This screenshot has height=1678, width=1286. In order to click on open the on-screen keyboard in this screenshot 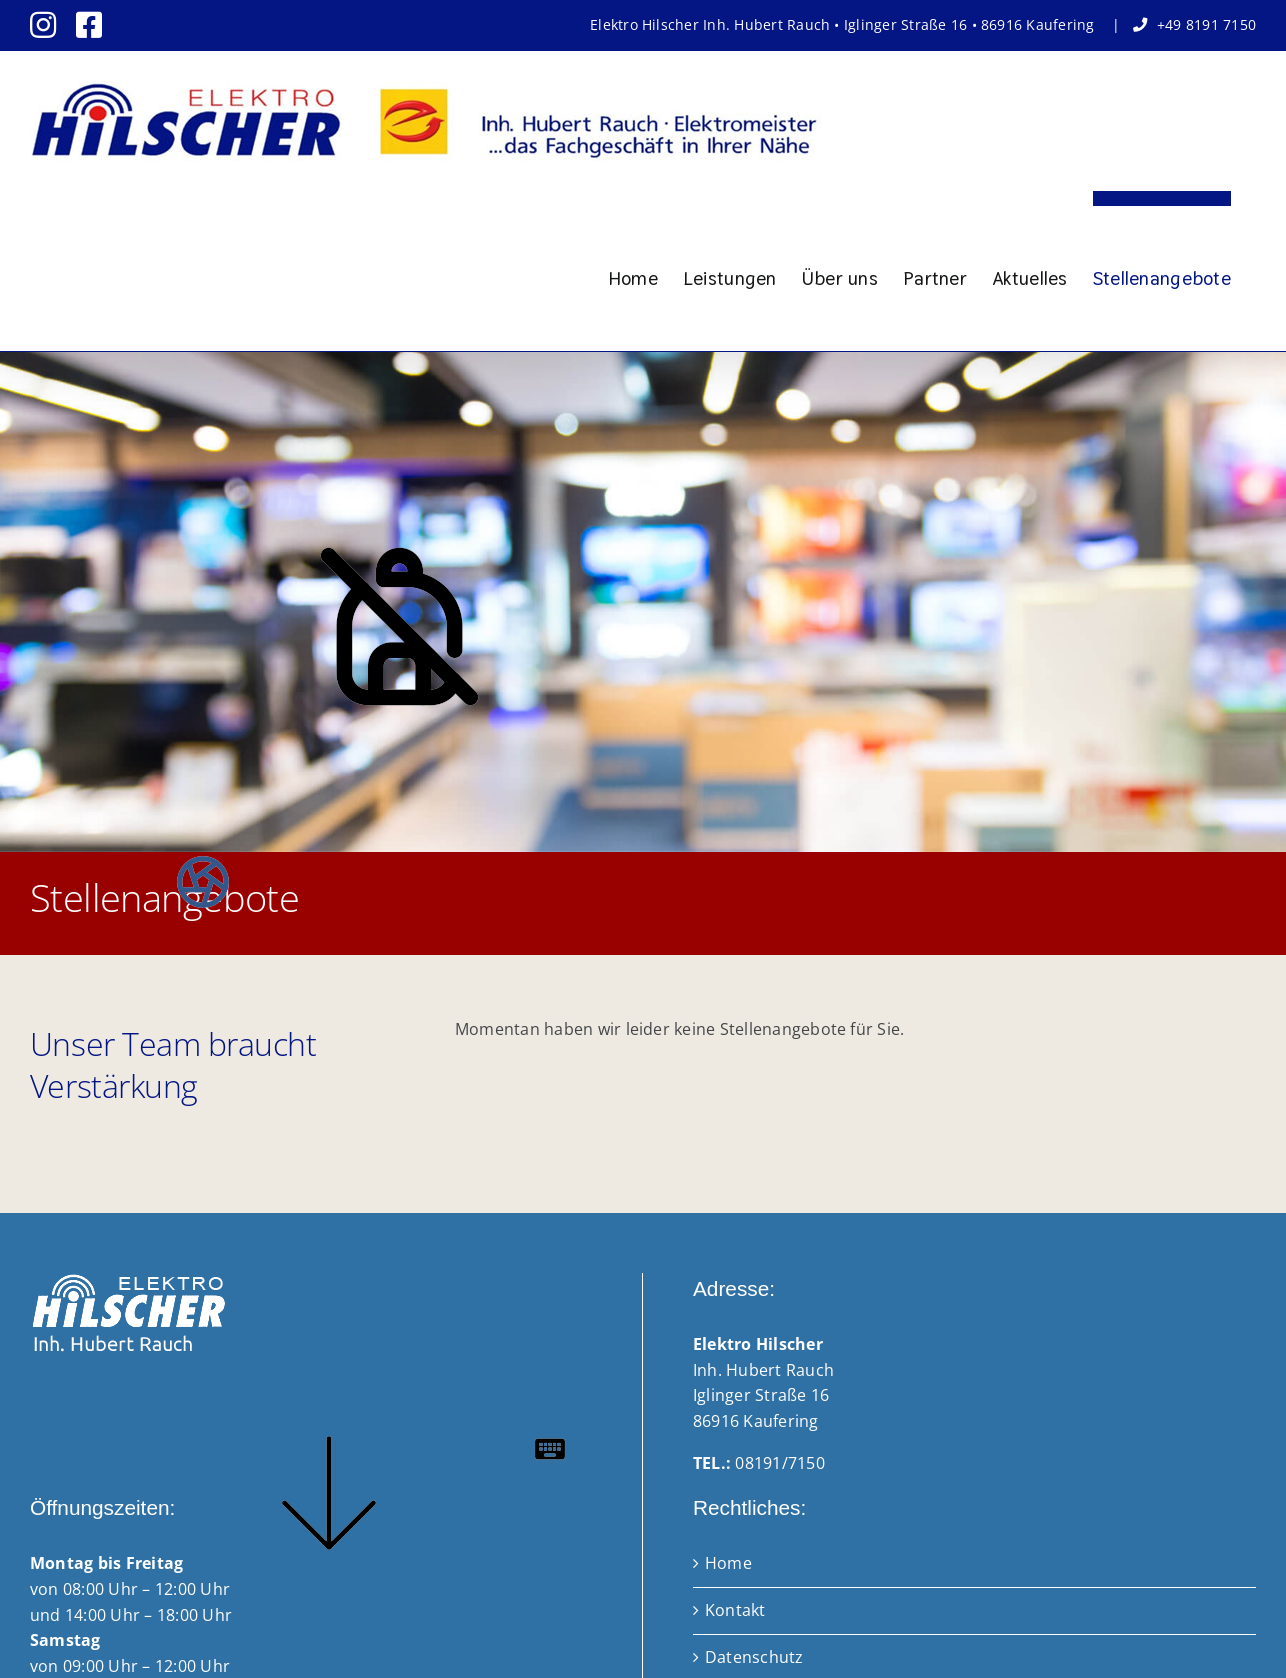, I will do `click(550, 1449)`.